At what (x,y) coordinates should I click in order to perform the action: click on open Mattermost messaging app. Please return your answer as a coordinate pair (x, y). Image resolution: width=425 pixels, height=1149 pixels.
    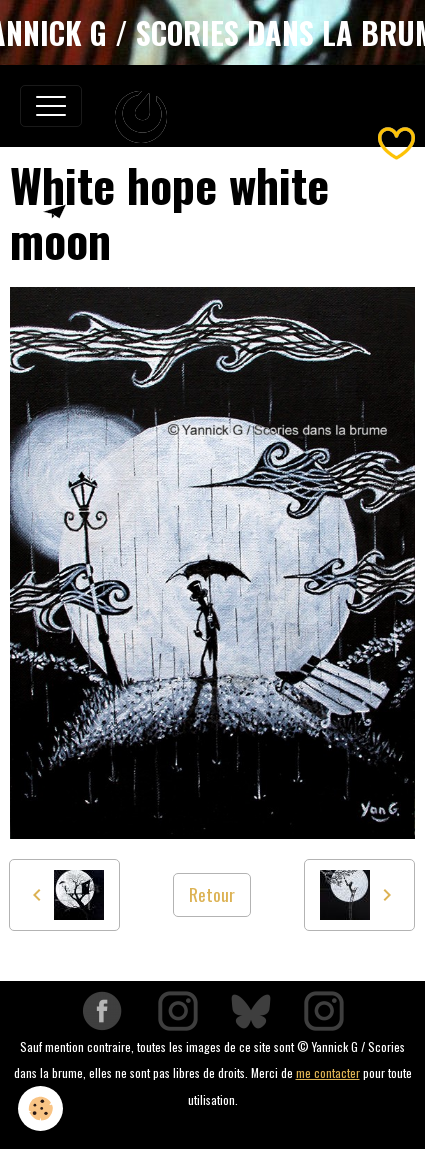
    Looking at the image, I should click on (141, 117).